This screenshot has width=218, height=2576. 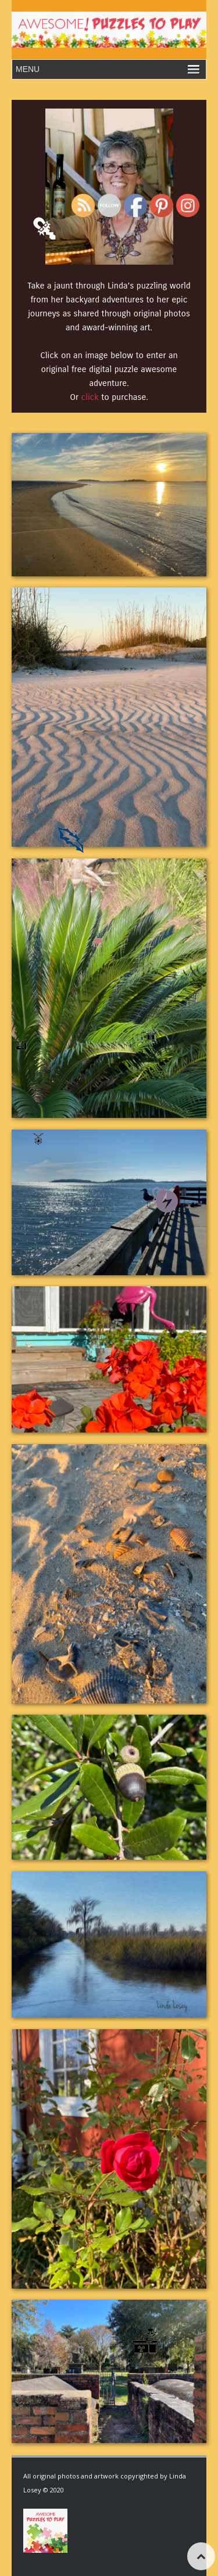 I want to click on view your gifts or rewards, so click(x=151, y=1034).